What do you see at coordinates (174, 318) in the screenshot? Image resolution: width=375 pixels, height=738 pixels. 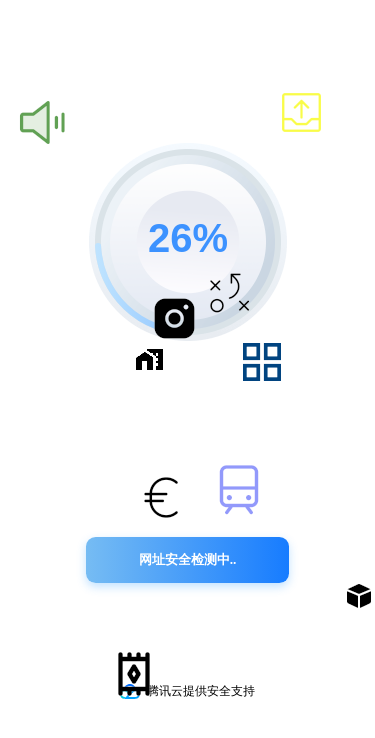 I see `open instagram app` at bounding box center [174, 318].